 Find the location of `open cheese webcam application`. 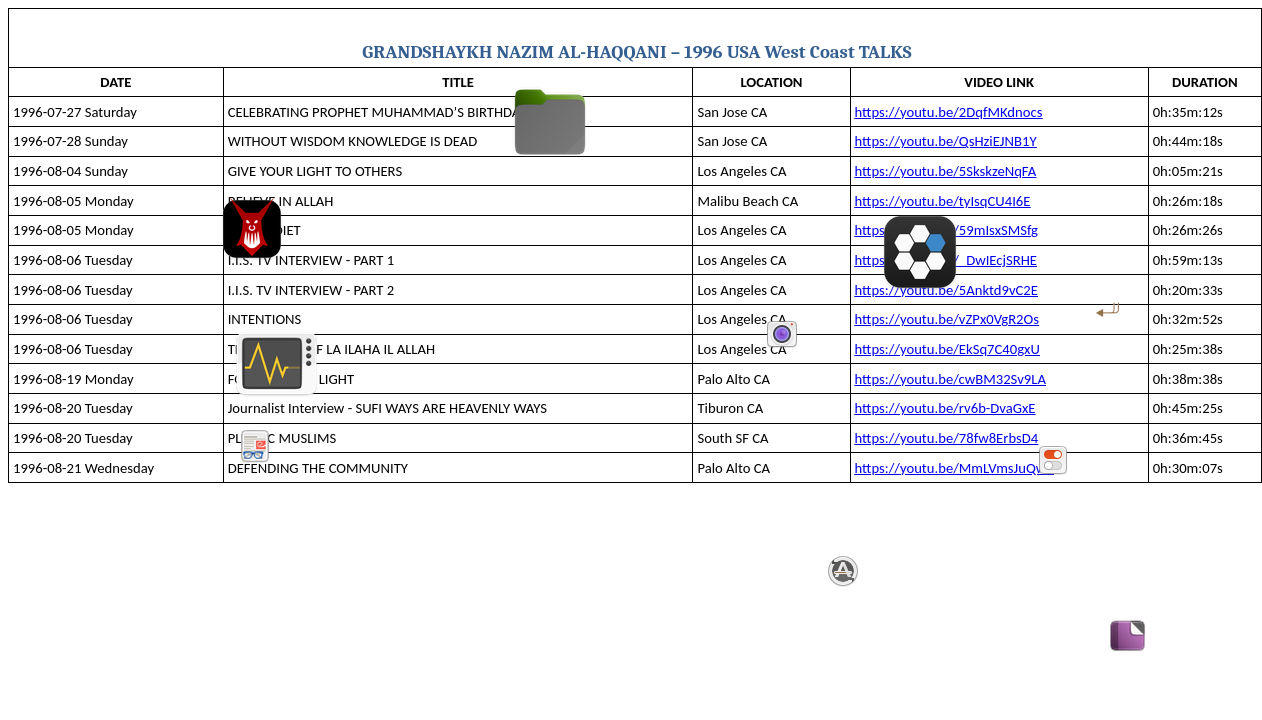

open cheese webcam application is located at coordinates (782, 334).